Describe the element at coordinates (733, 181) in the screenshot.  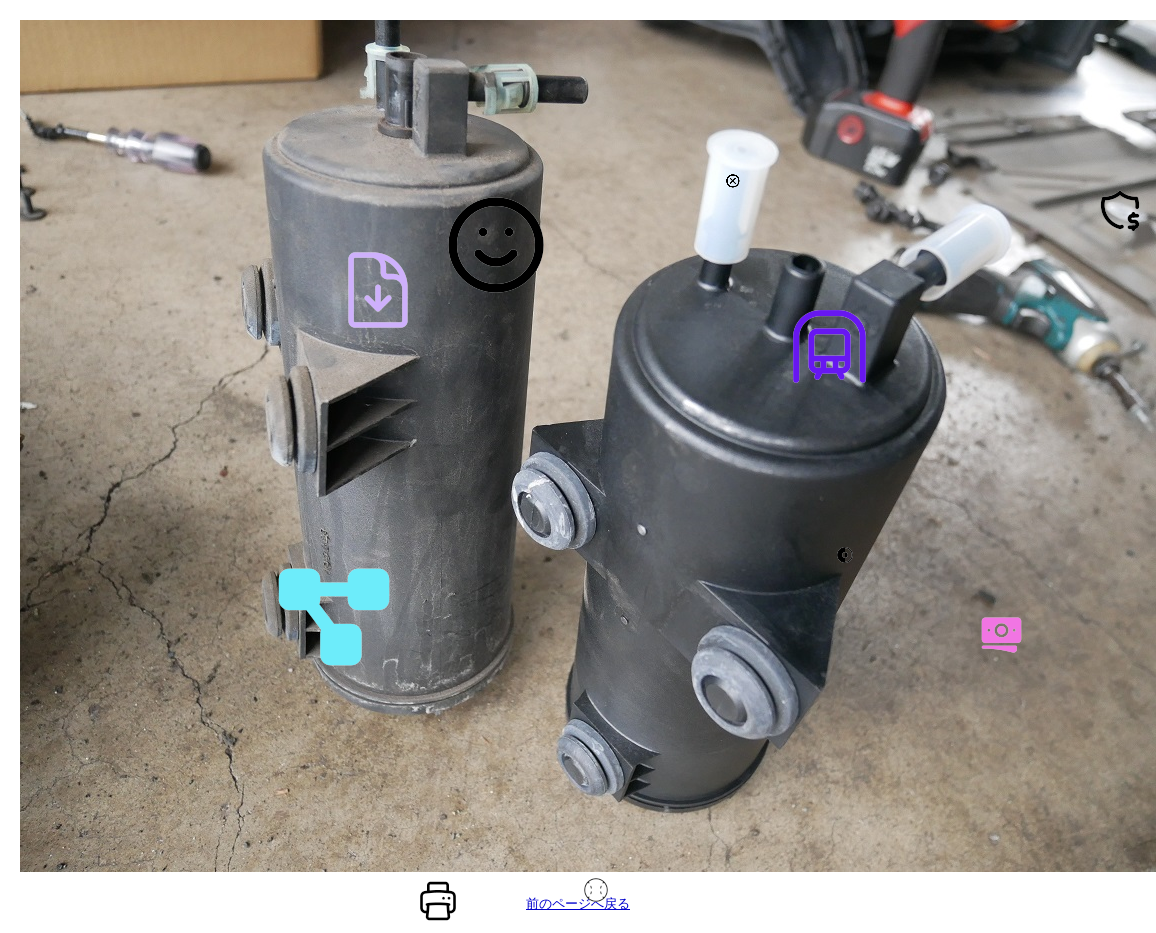
I see `cancel or close the current action` at that location.